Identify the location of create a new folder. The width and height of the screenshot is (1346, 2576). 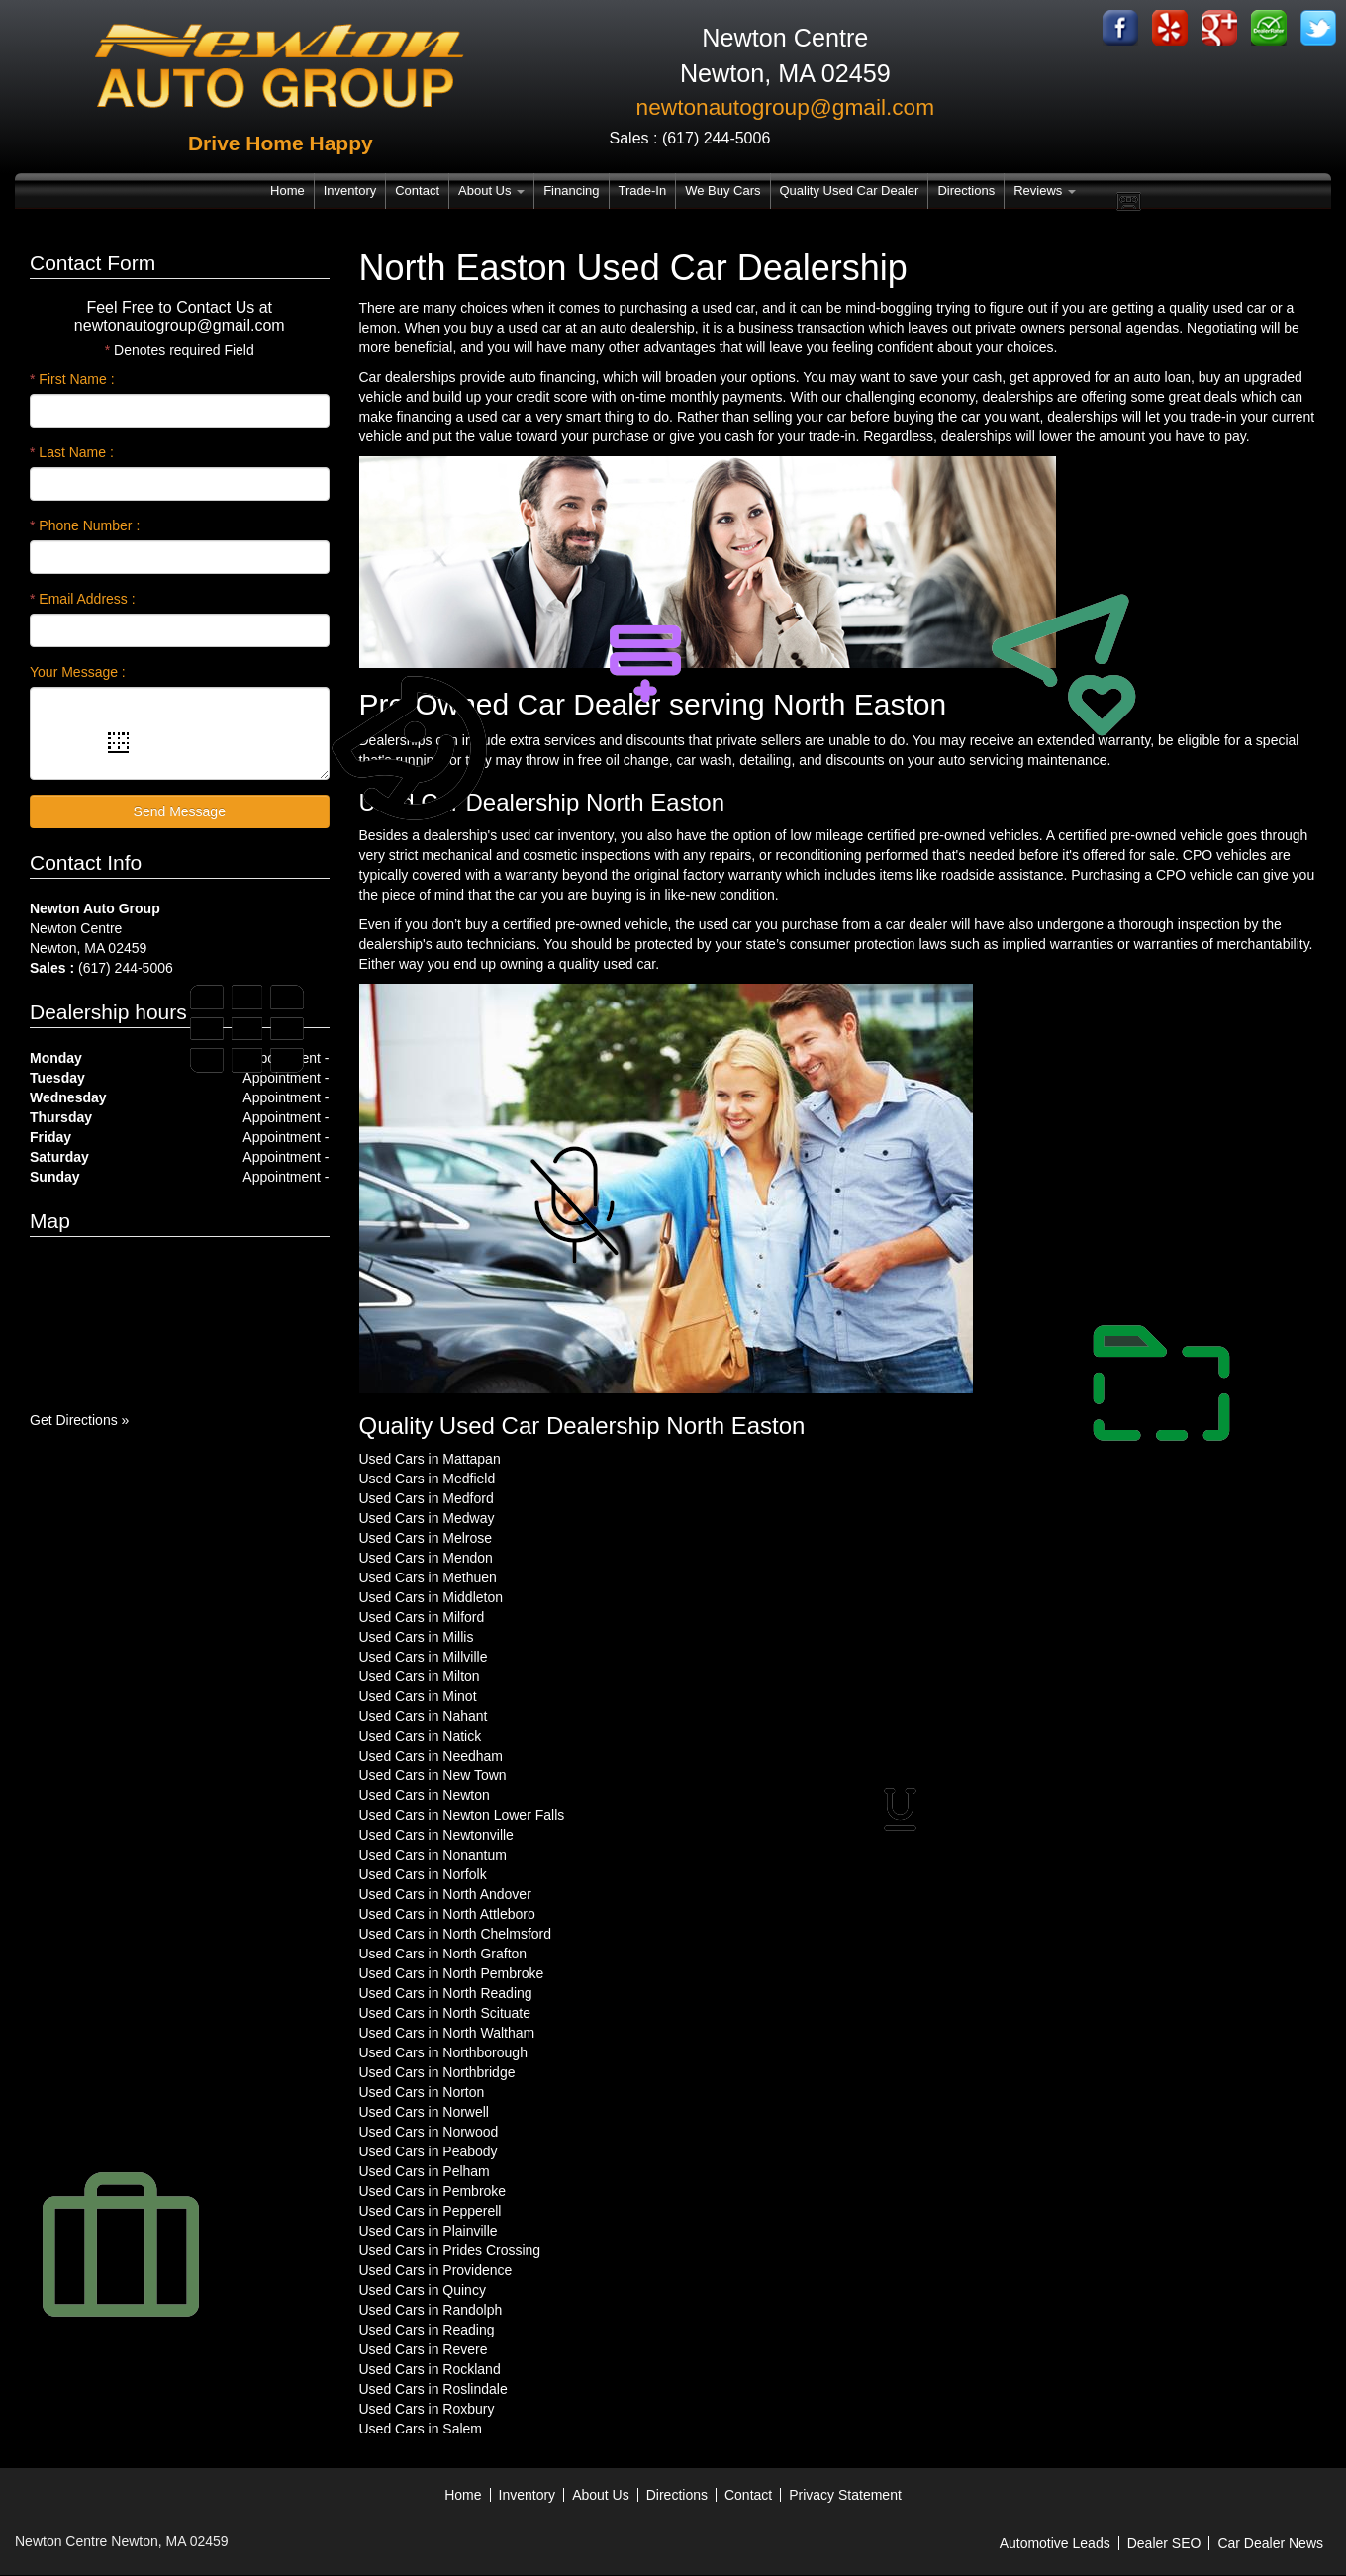
(1161, 1383).